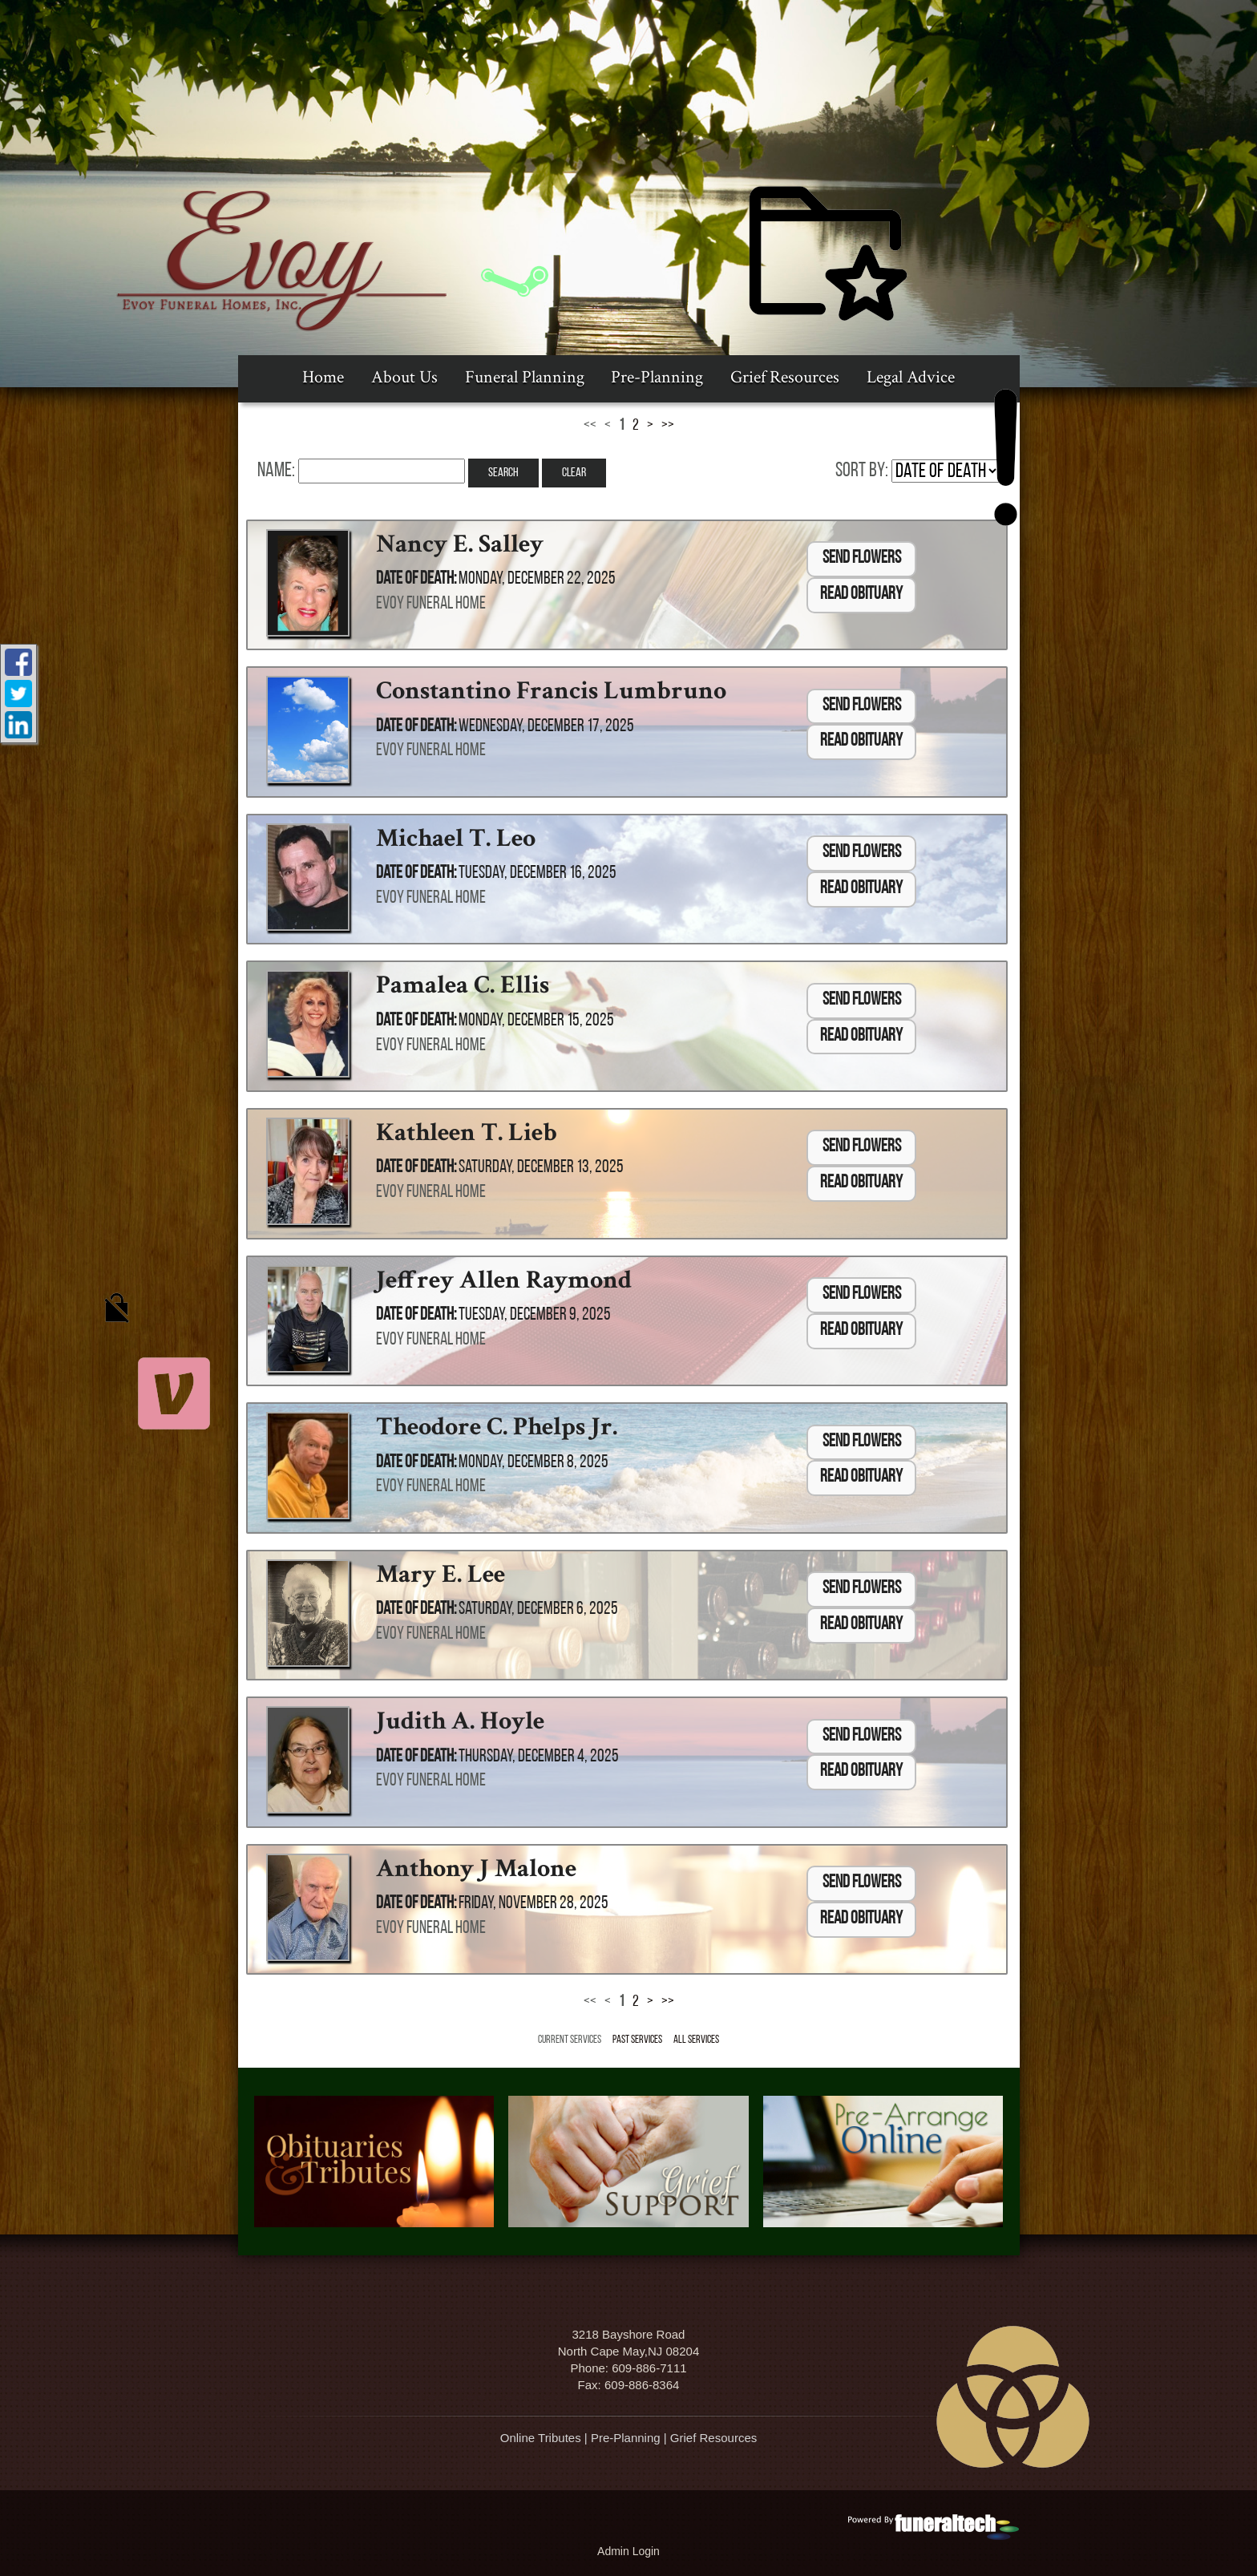  Describe the element at coordinates (515, 281) in the screenshot. I see `open Steam gaming platform` at that location.